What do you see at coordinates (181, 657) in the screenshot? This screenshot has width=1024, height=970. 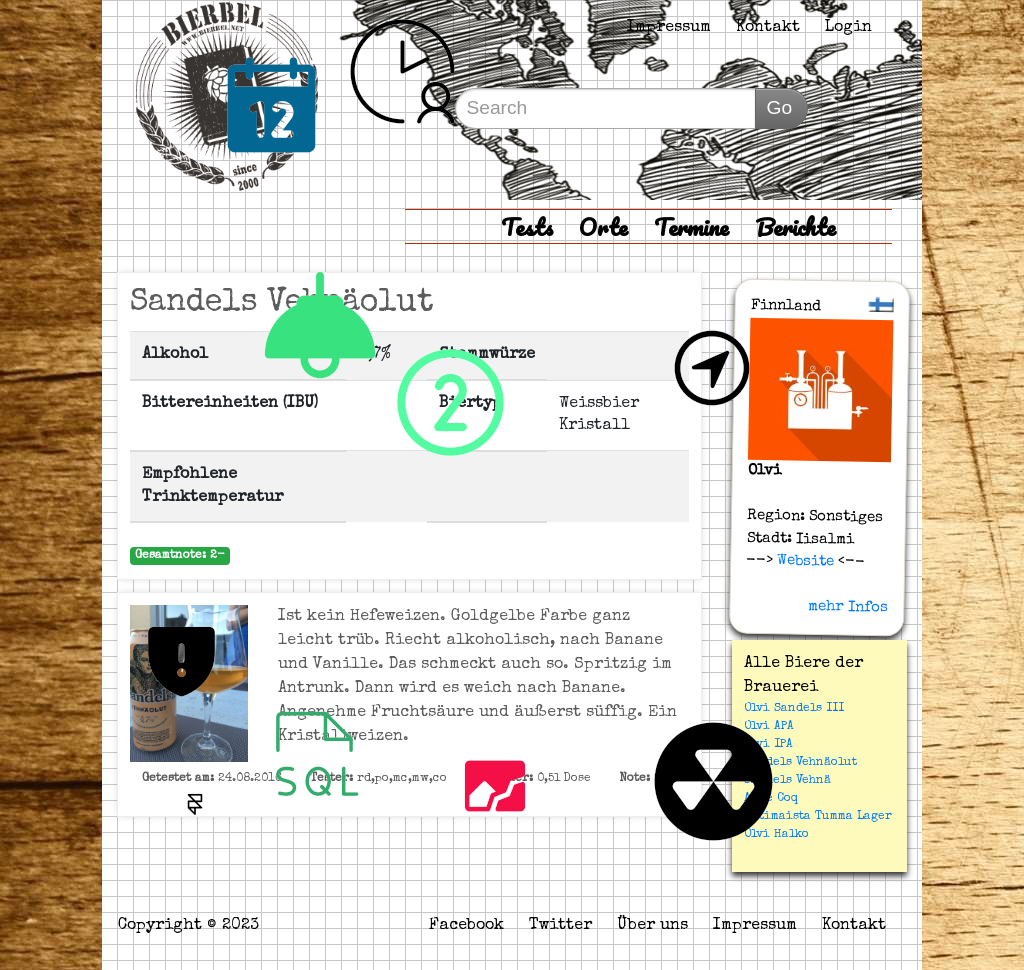 I see `indicates a security warning or potential threat` at bounding box center [181, 657].